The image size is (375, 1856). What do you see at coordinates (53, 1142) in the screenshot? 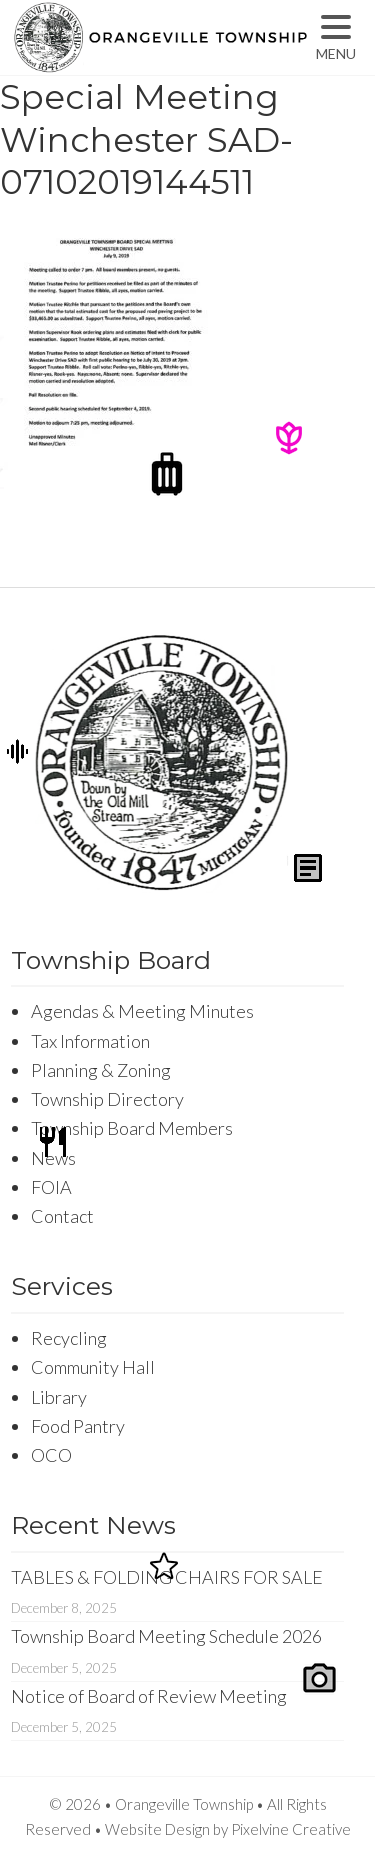
I see `find nearby restaurants` at bounding box center [53, 1142].